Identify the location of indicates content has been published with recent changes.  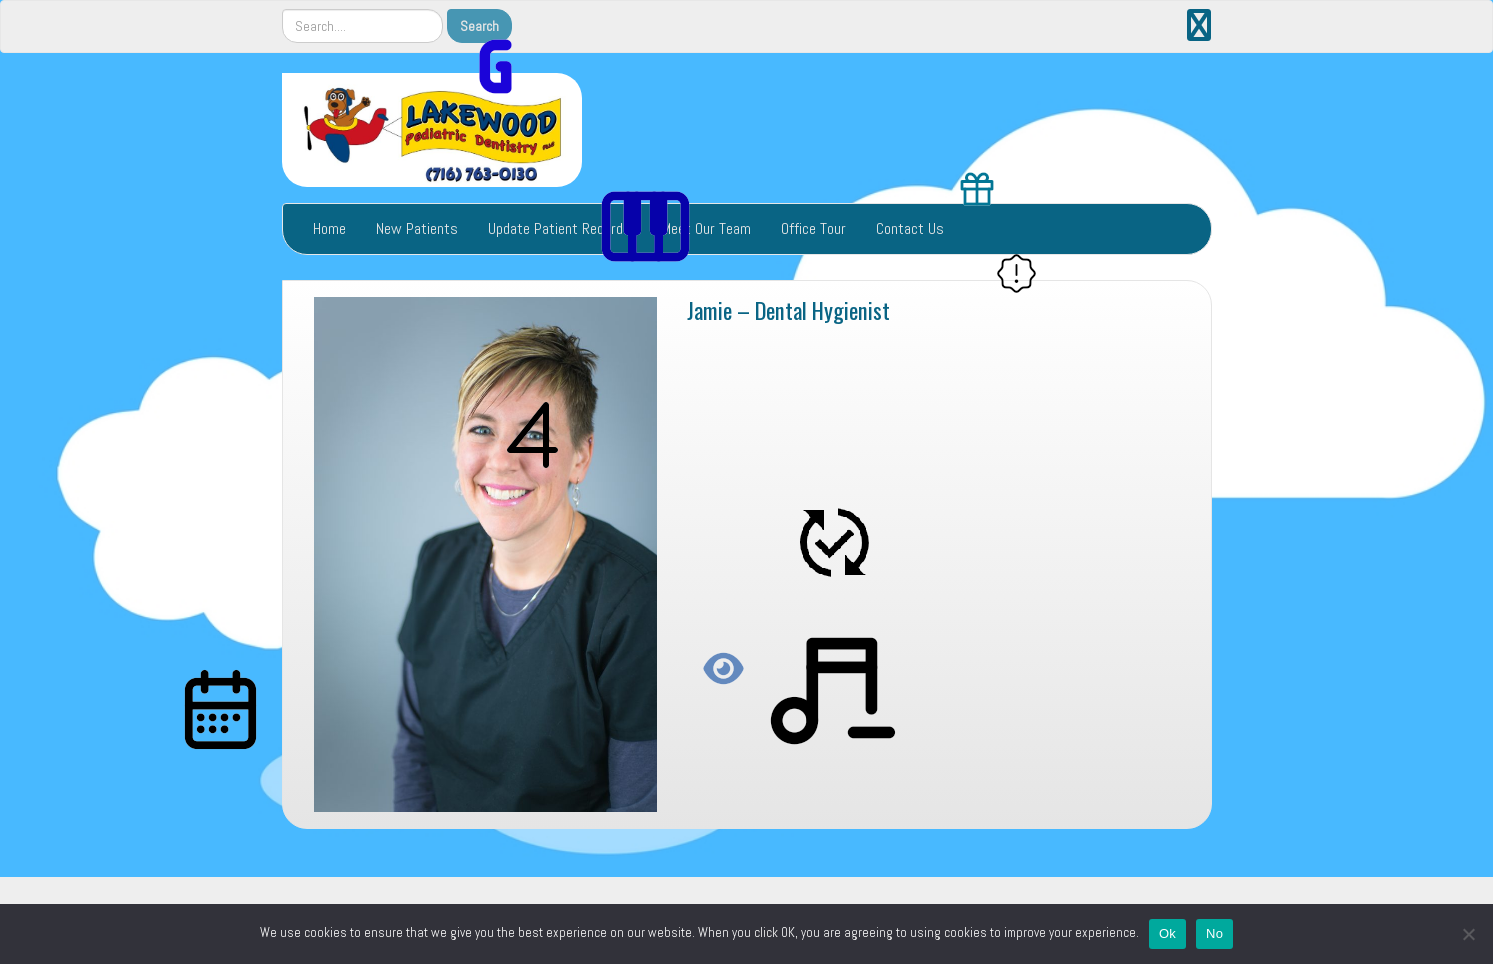
(834, 542).